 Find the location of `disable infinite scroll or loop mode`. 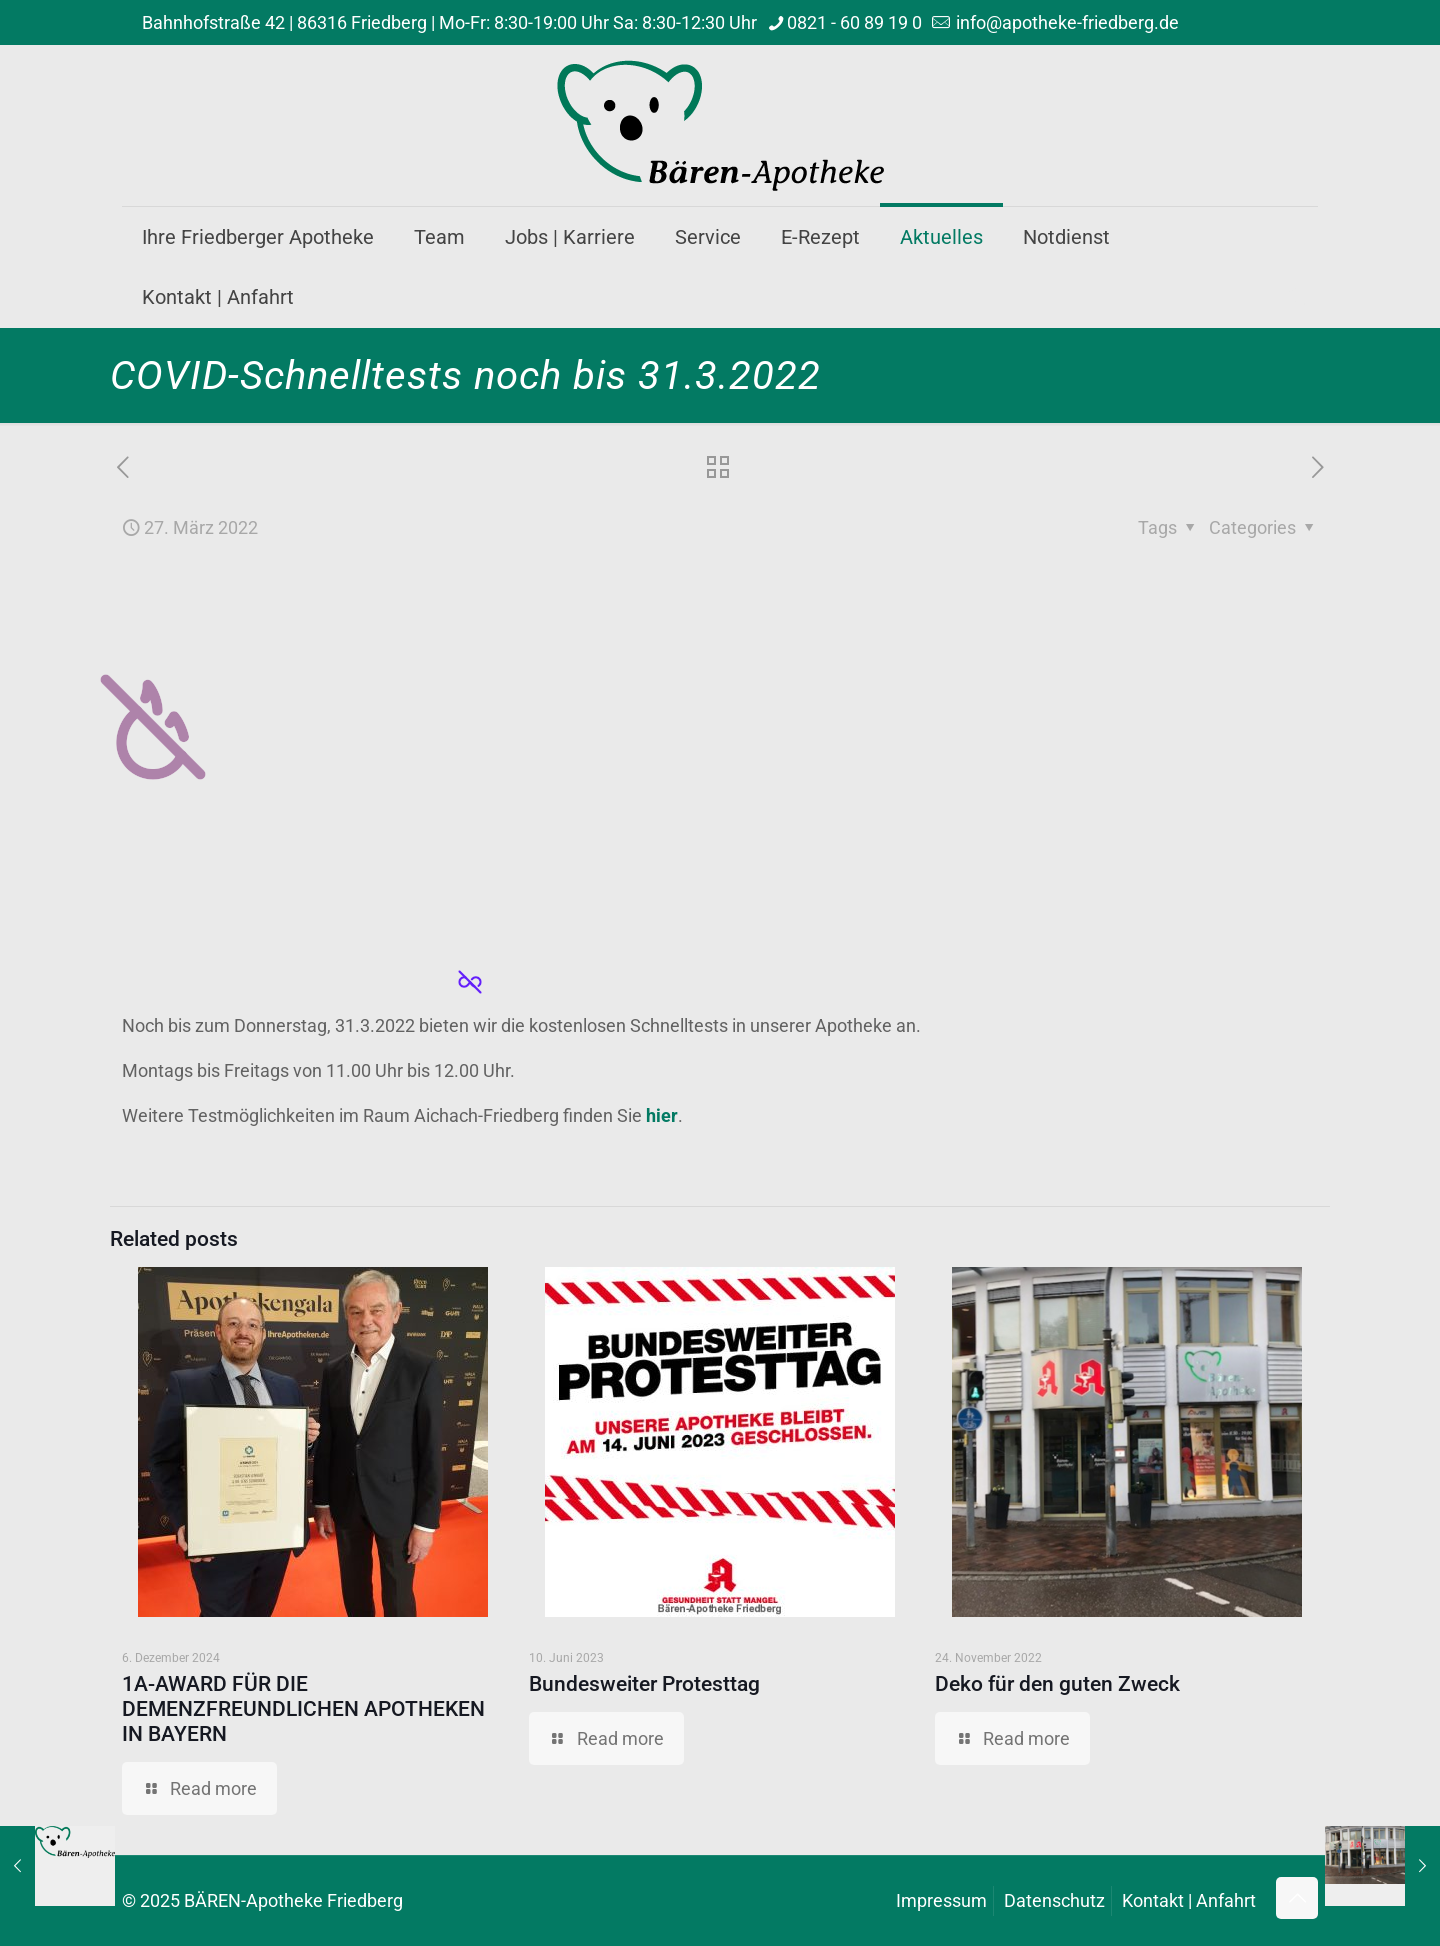

disable infinite scroll or loop mode is located at coordinates (470, 982).